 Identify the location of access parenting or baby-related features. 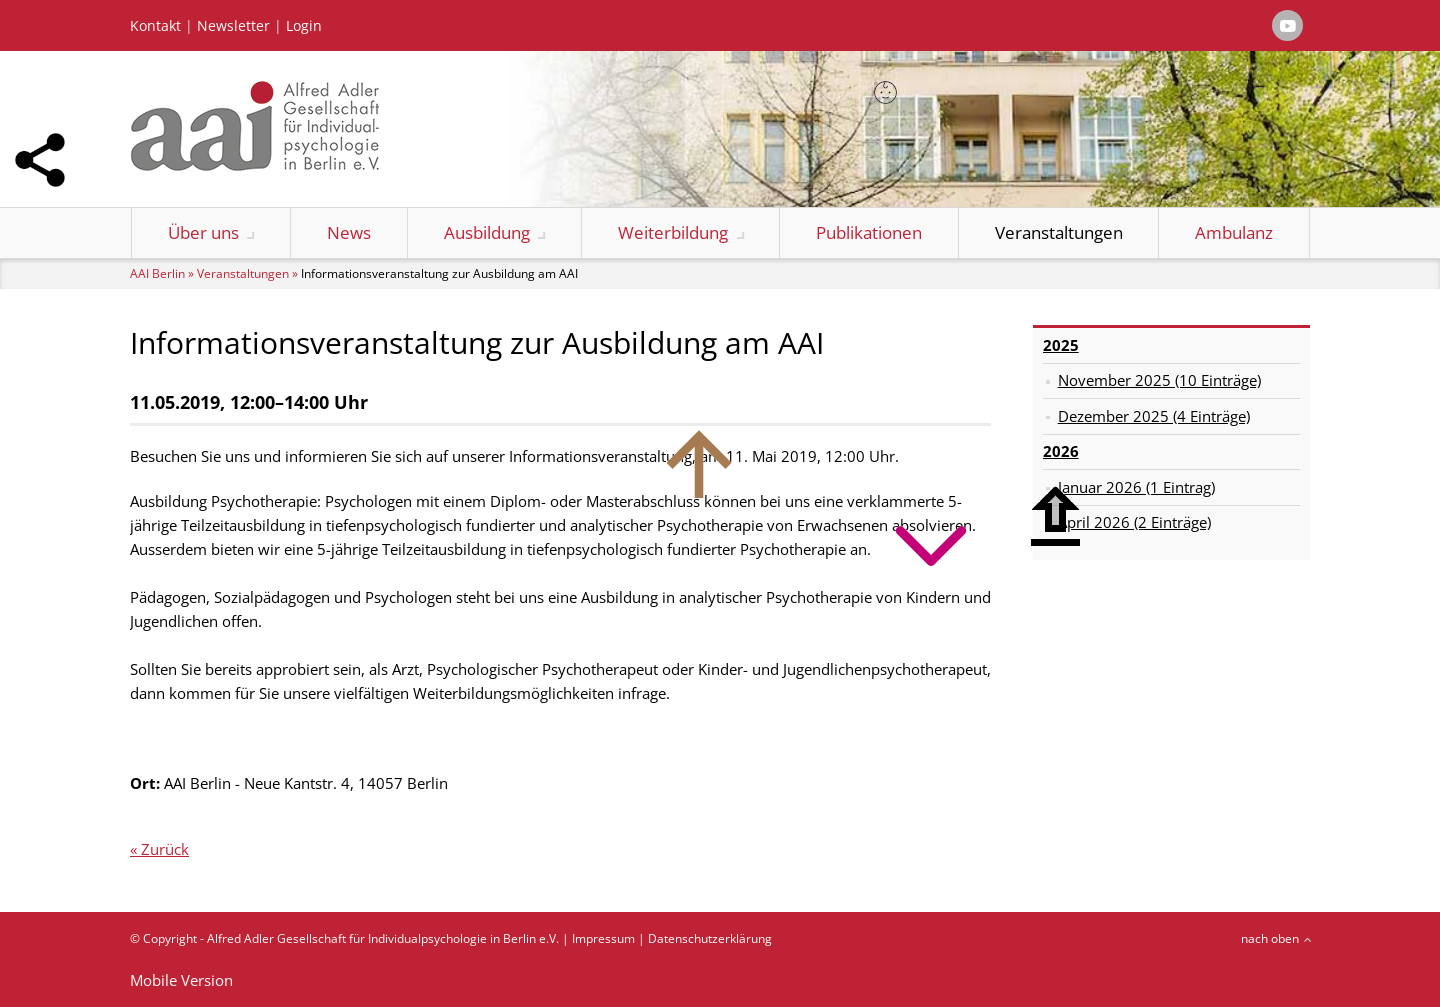
(885, 92).